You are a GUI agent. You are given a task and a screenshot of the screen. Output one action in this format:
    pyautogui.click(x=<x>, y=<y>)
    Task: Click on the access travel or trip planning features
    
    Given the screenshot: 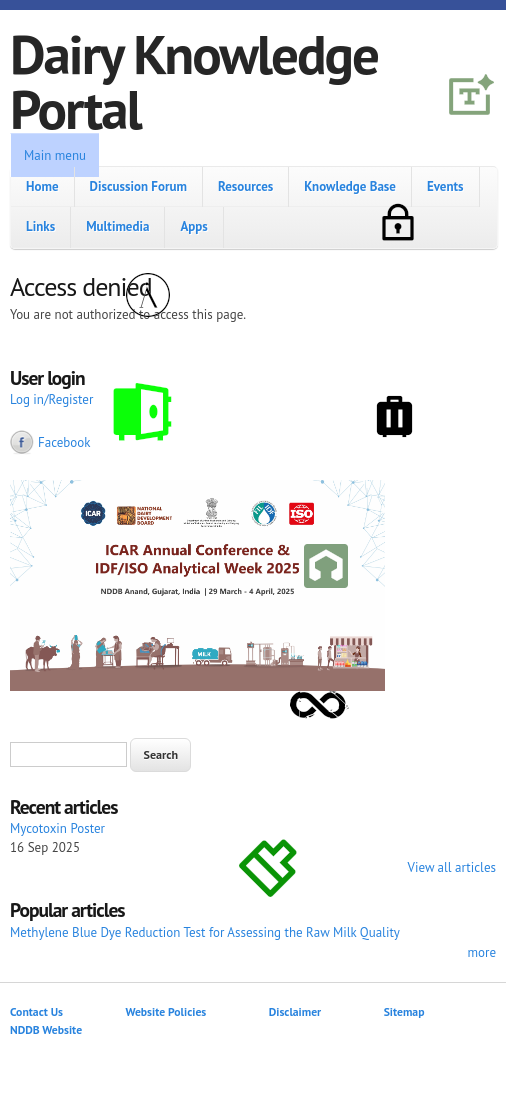 What is the action you would take?
    pyautogui.click(x=394, y=415)
    